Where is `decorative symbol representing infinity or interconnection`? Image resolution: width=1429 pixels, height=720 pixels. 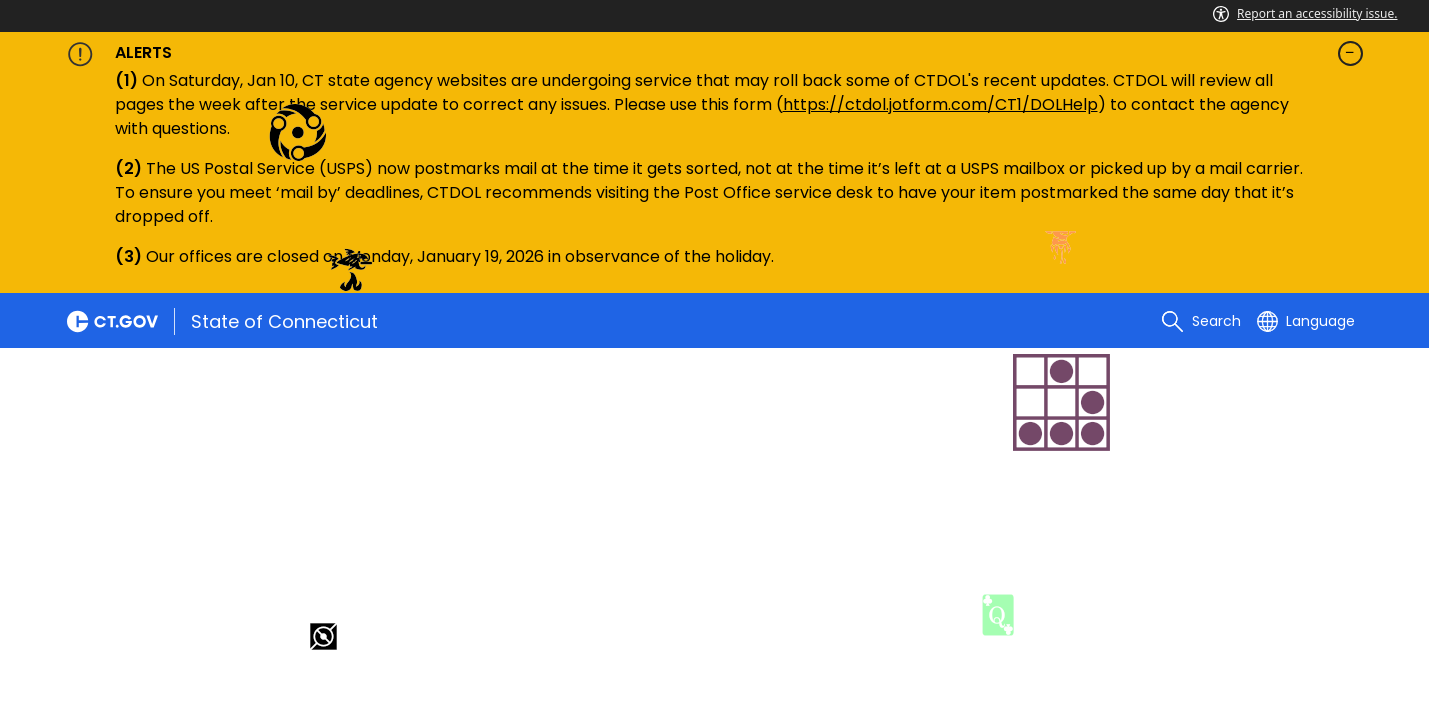
decorative symbol representing infinity or interconnection is located at coordinates (297, 132).